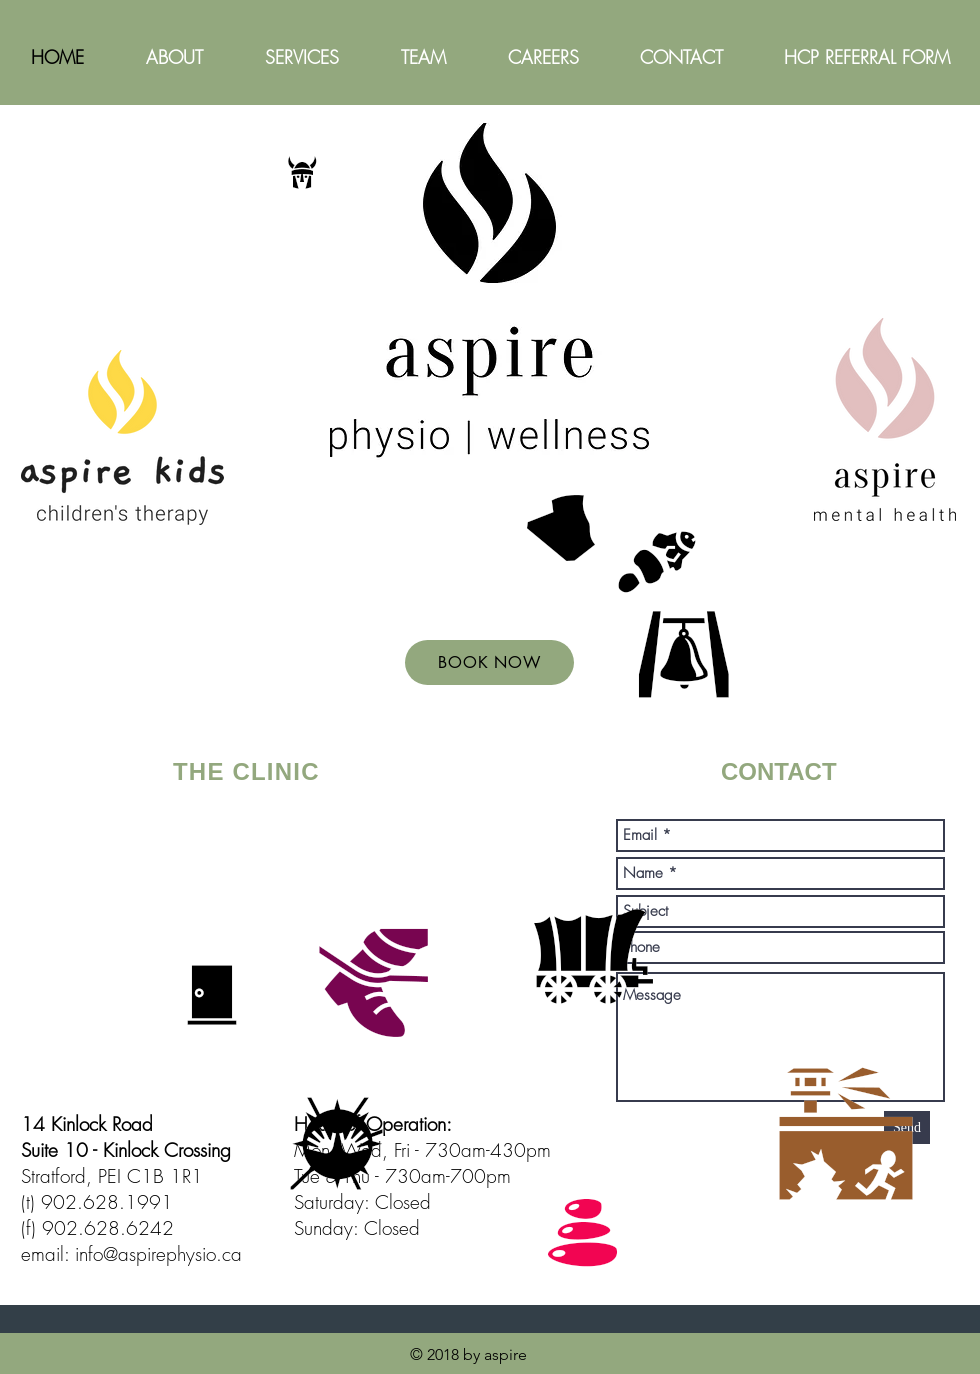 The width and height of the screenshot is (980, 1374). What do you see at coordinates (593, 944) in the screenshot?
I see `access western or frontier-themed game content` at bounding box center [593, 944].